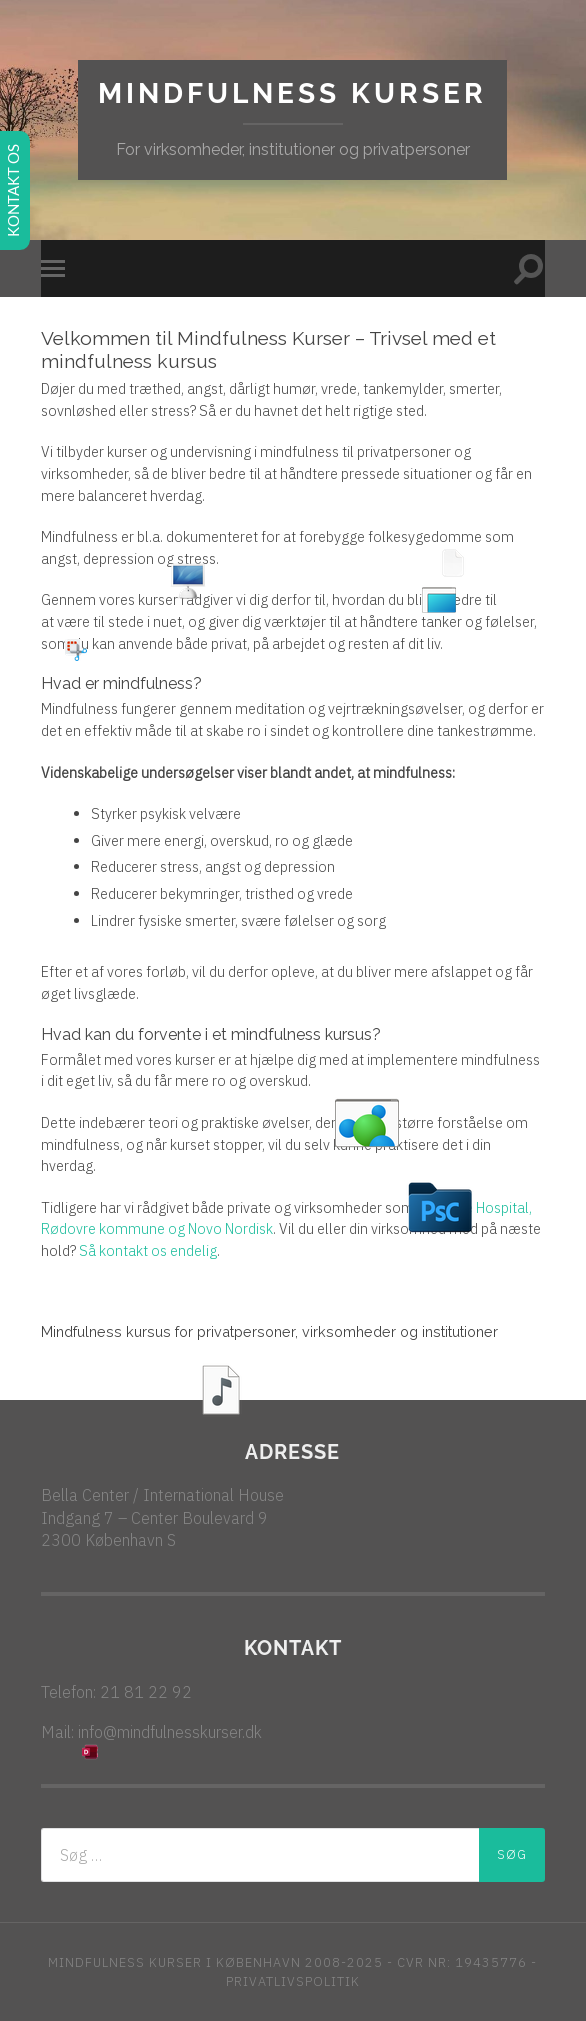  I want to click on open snipping tool to capture a screenshot, so click(76, 650).